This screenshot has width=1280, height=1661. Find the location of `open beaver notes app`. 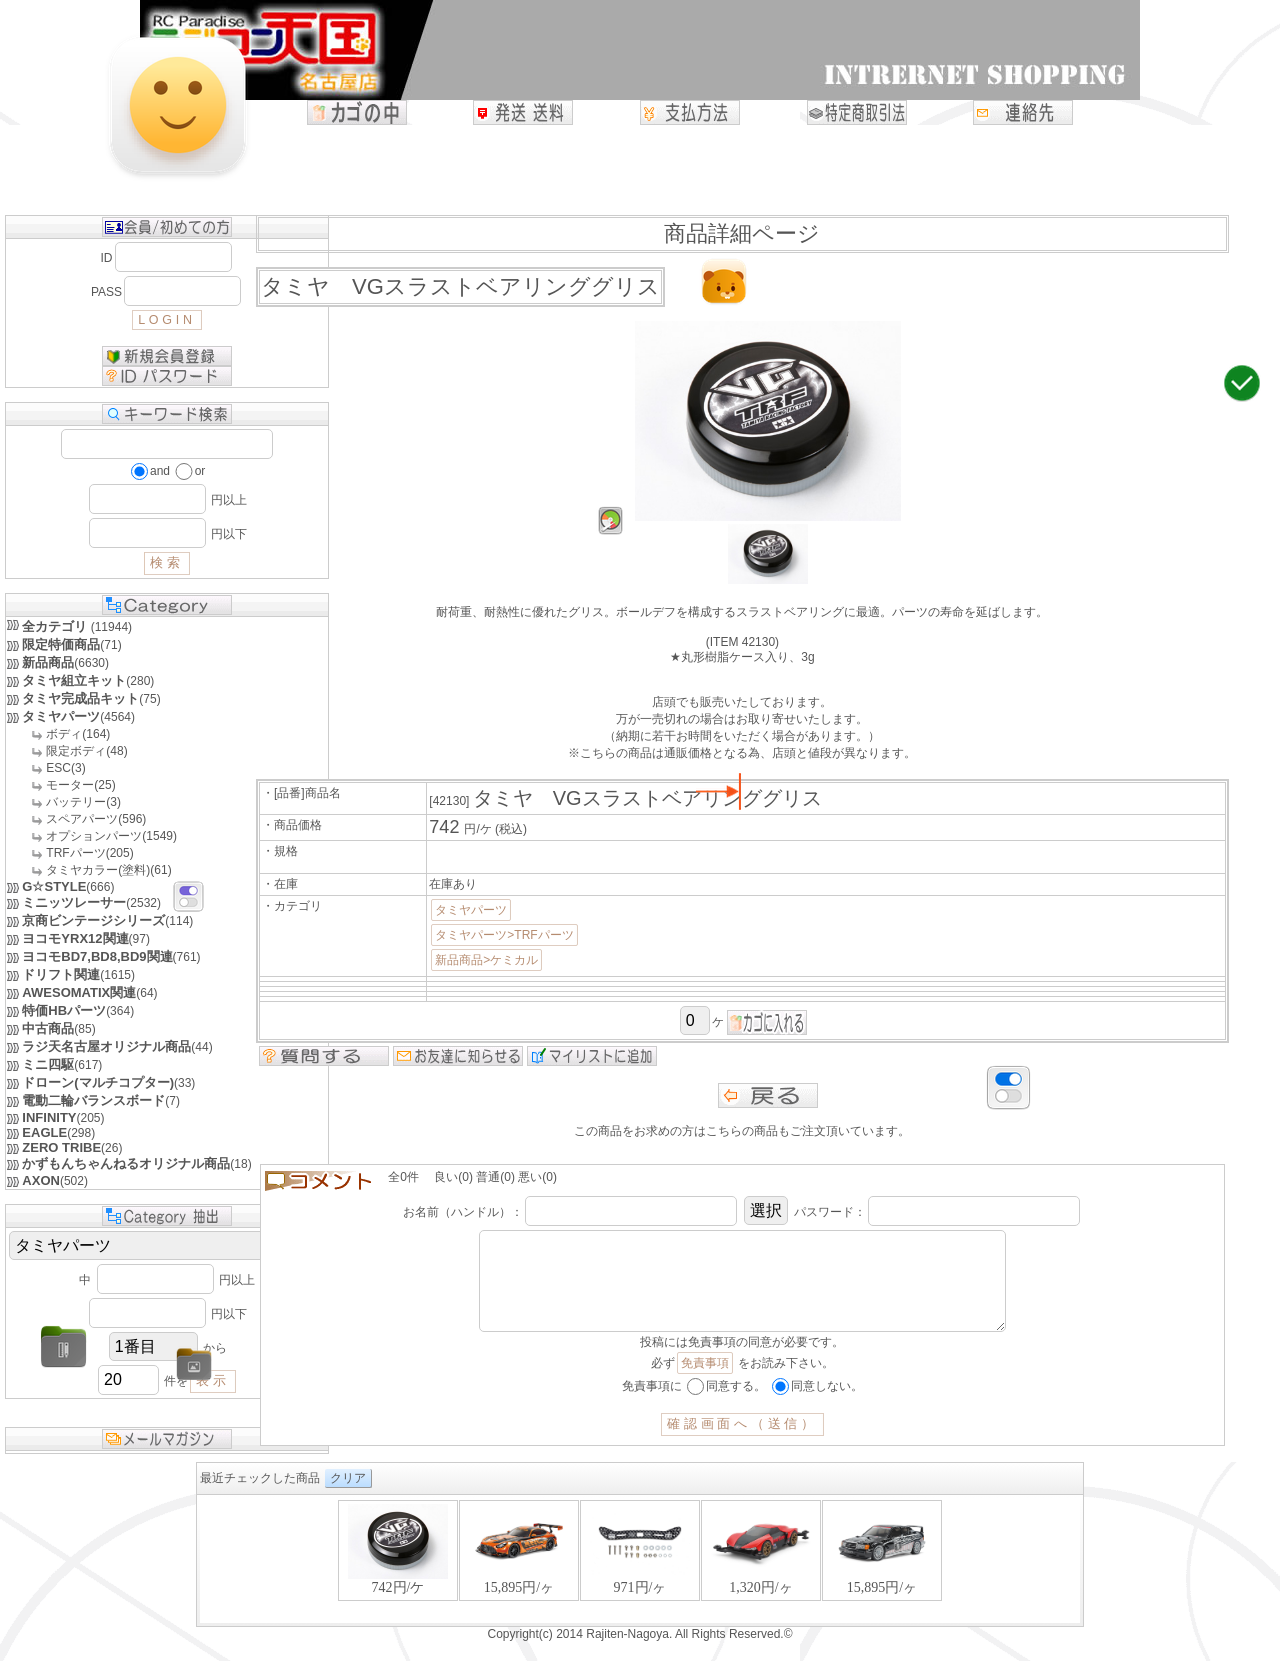

open beaver notes app is located at coordinates (724, 281).